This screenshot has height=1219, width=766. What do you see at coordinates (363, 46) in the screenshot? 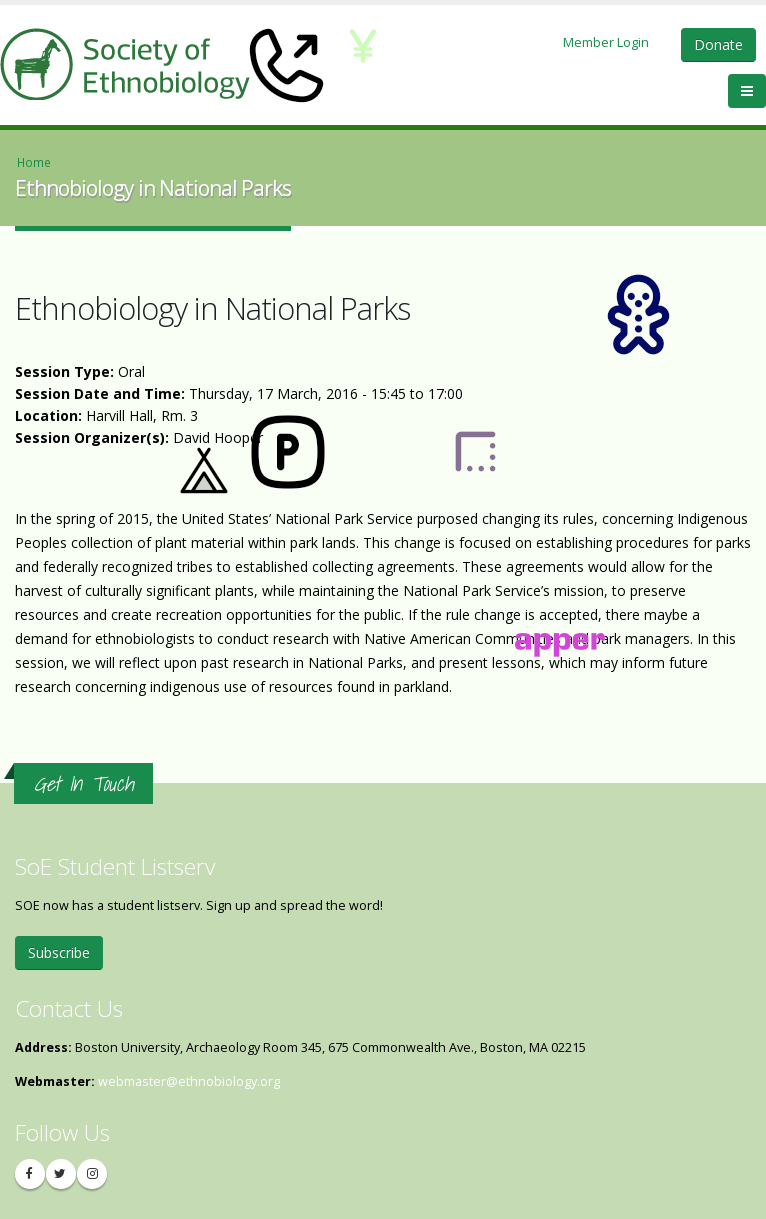
I see `view price in japanese yen` at bounding box center [363, 46].